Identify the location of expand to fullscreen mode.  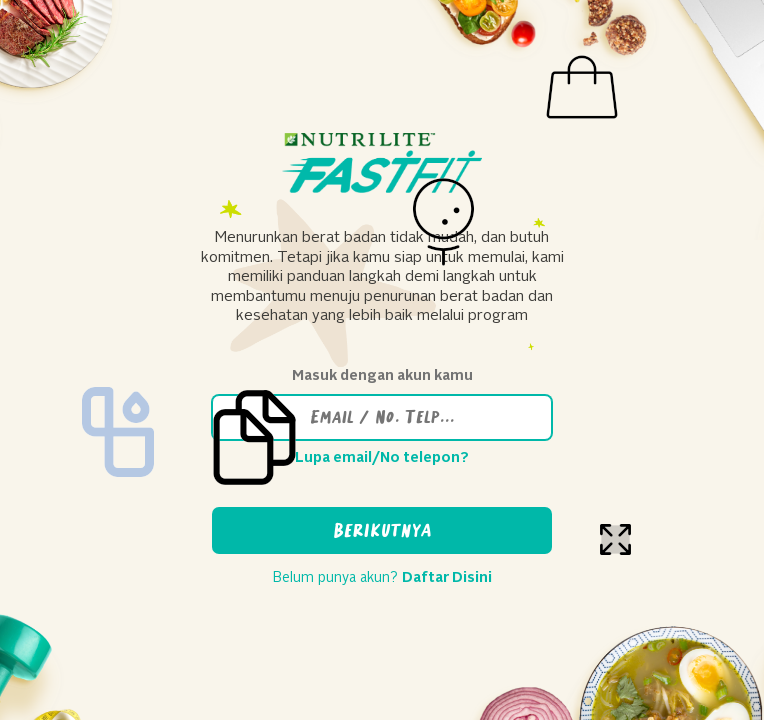
(615, 539).